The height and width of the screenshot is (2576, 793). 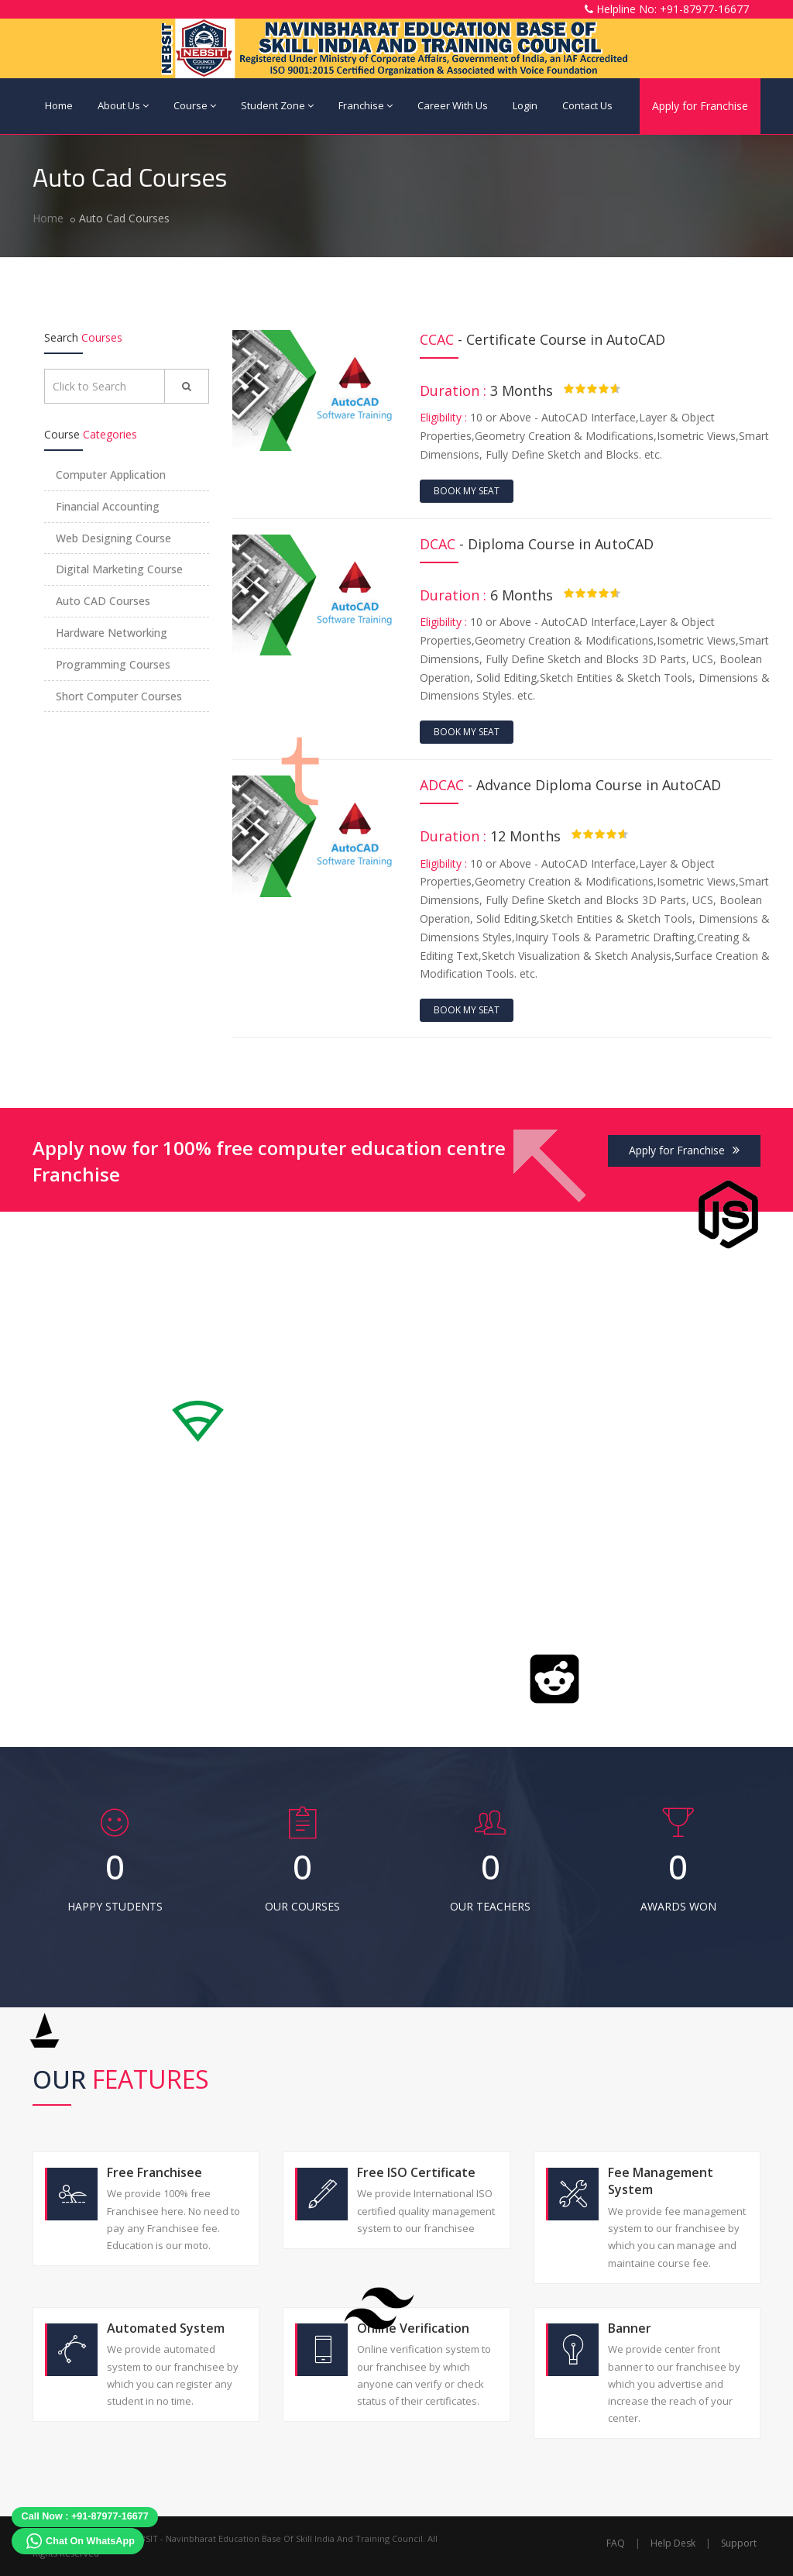 What do you see at coordinates (44, 2030) in the screenshot?
I see `boat brand logo` at bounding box center [44, 2030].